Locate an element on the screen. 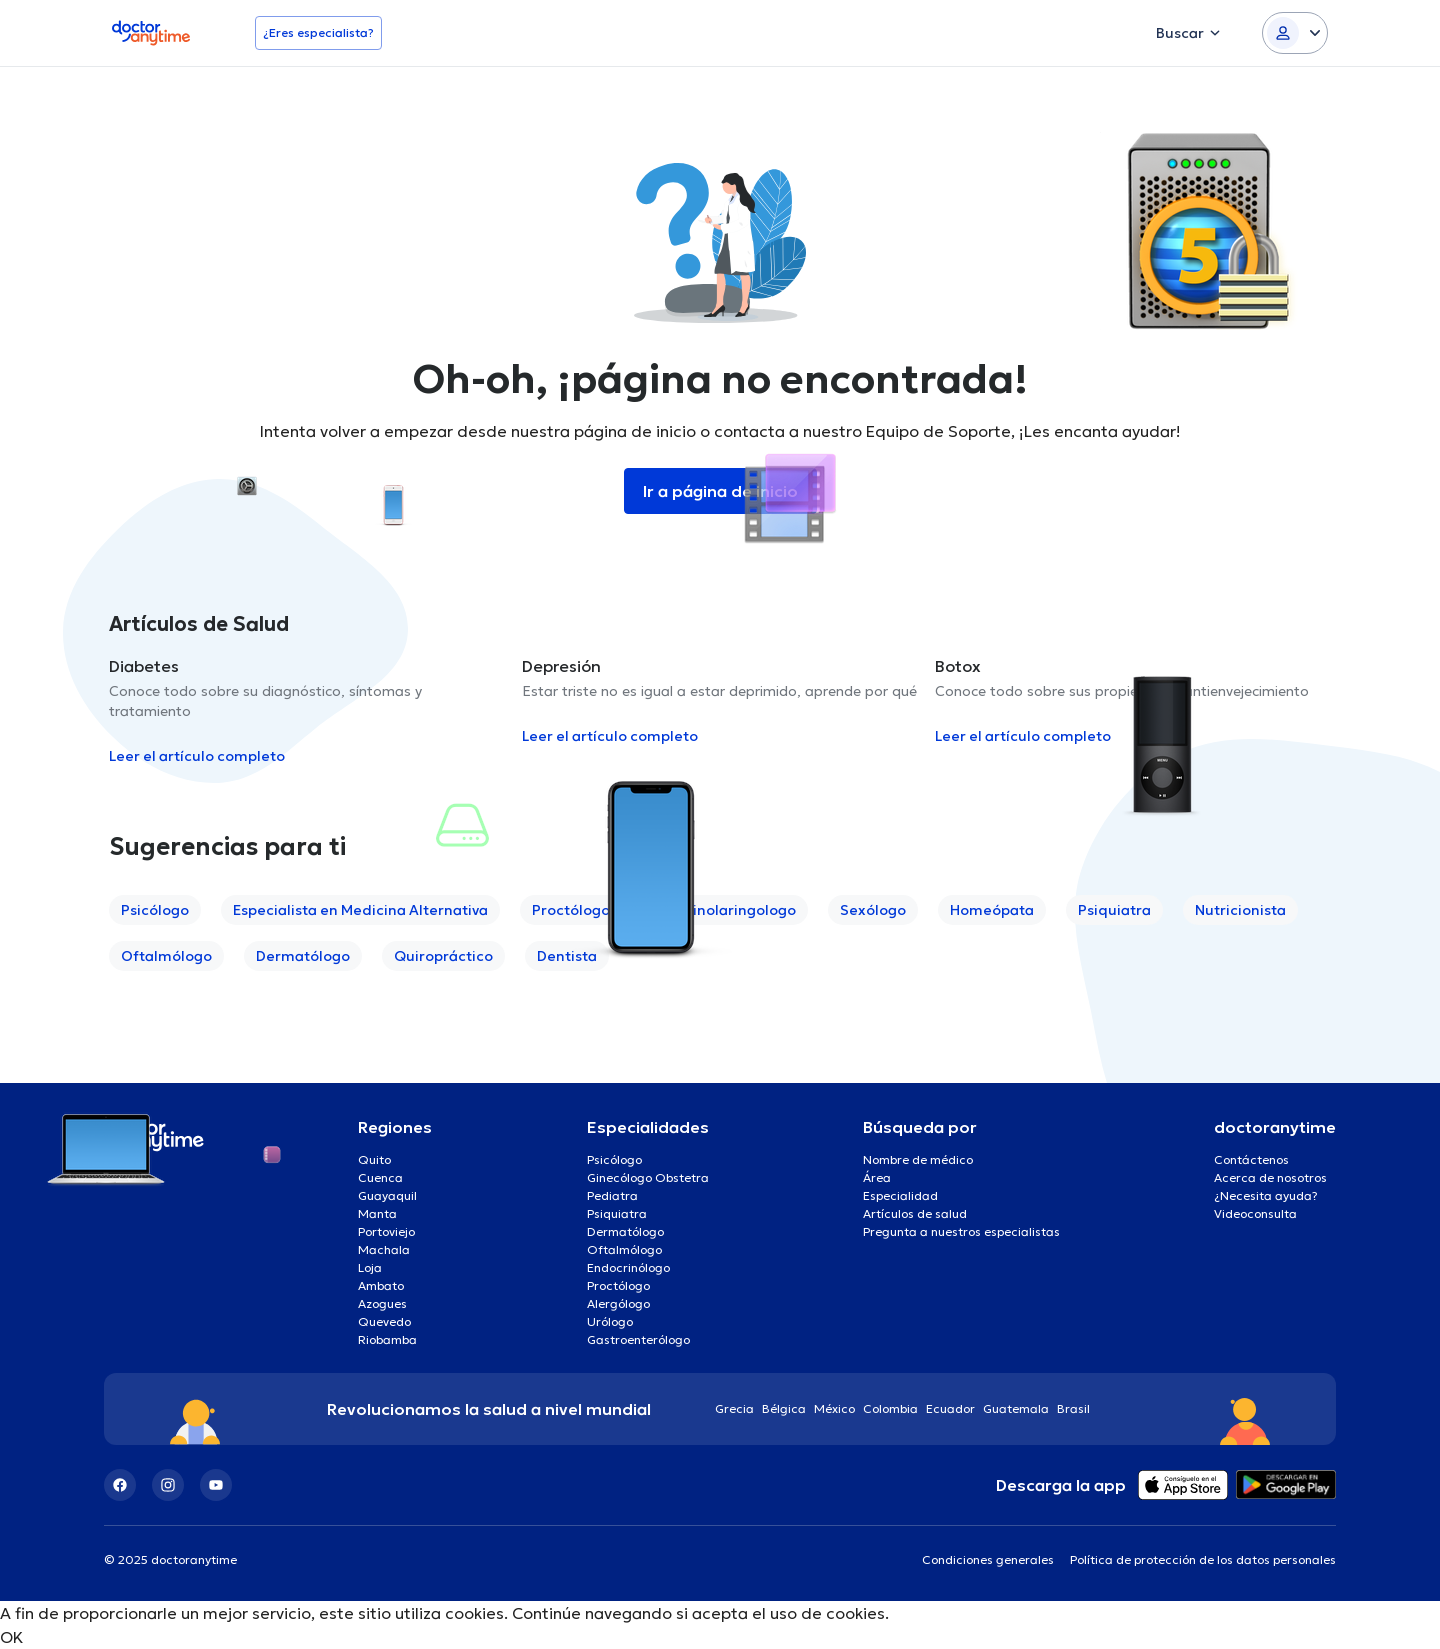 The width and height of the screenshot is (1440, 1649). access ubuntu panel preferences is located at coordinates (272, 1155).